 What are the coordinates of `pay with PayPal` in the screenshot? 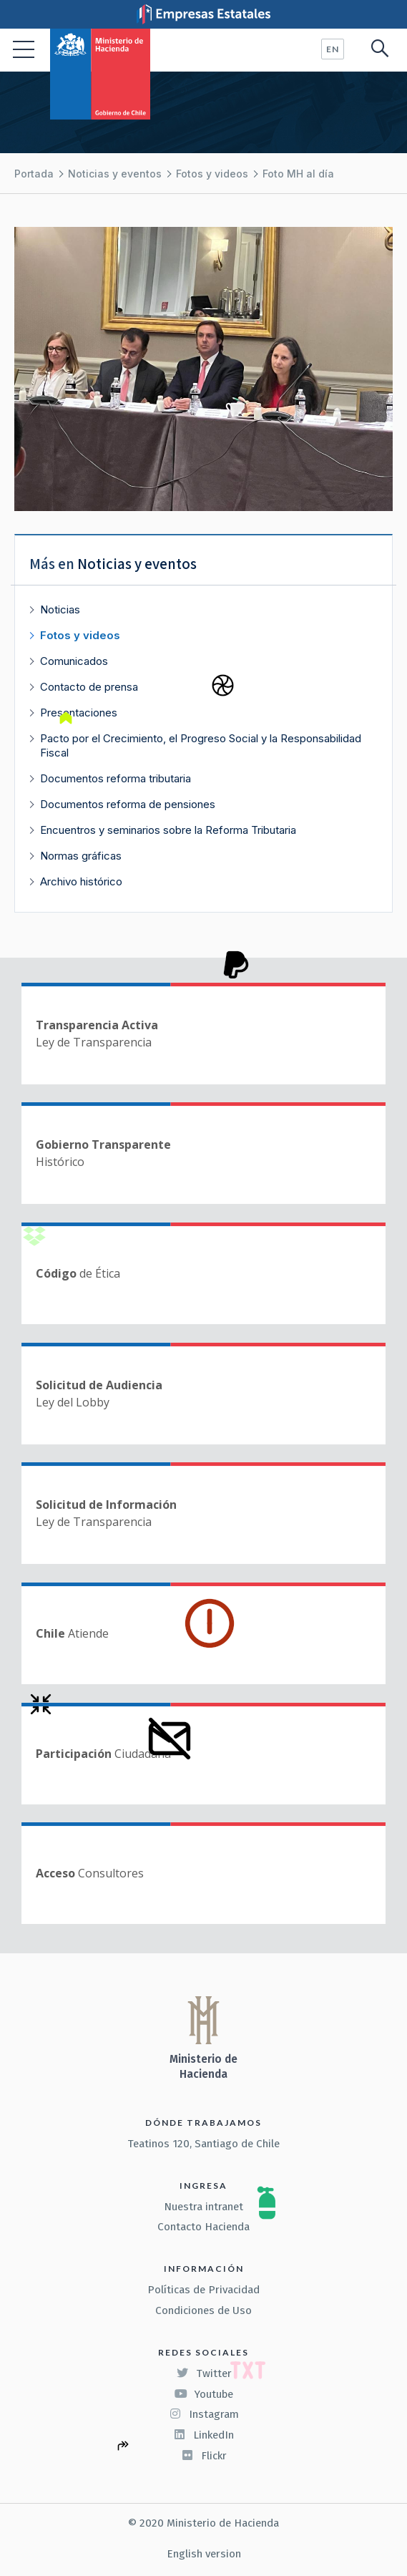 It's located at (236, 965).